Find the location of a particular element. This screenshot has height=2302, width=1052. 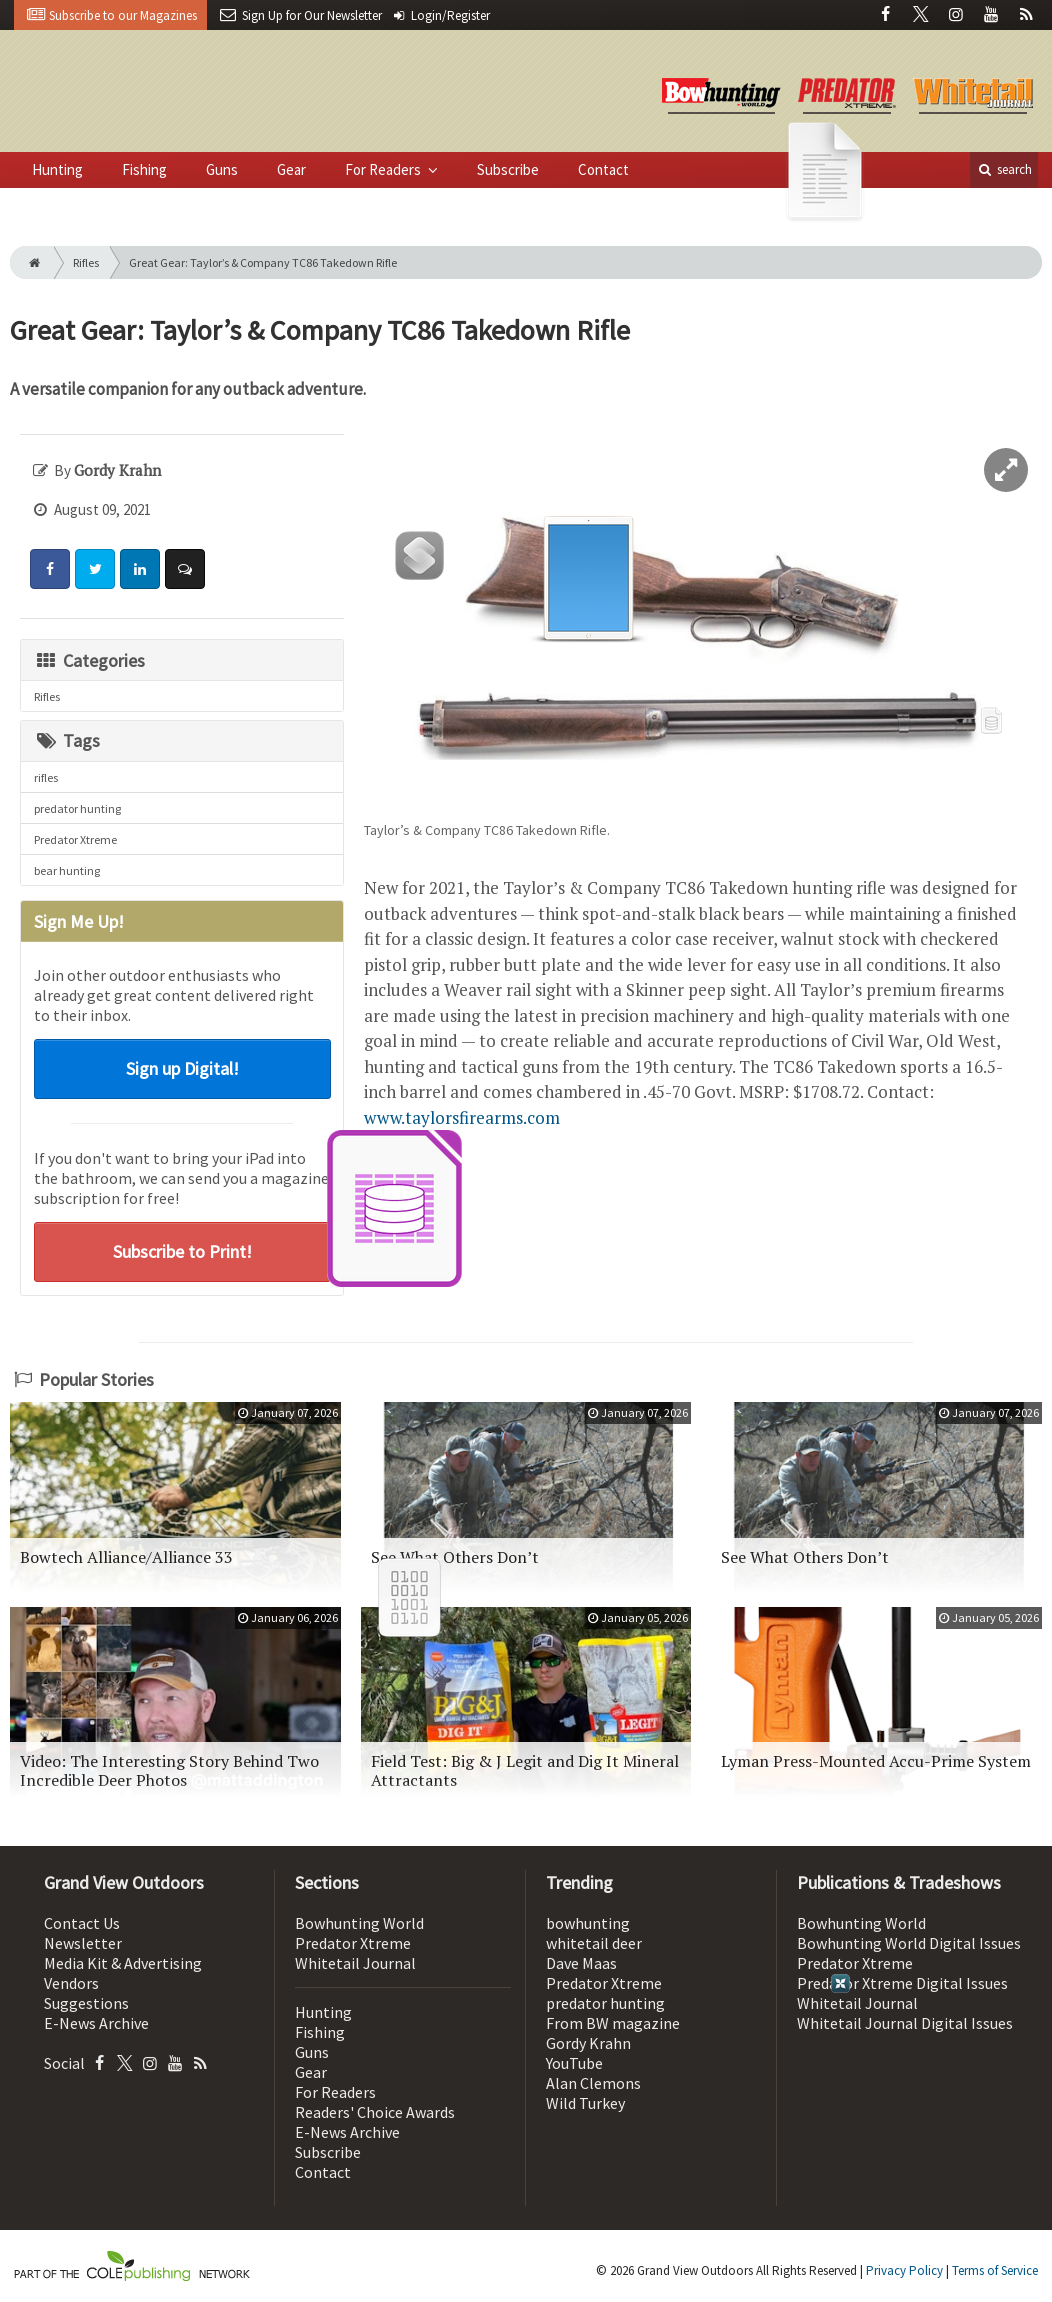

open a SQL database file is located at coordinates (991, 720).